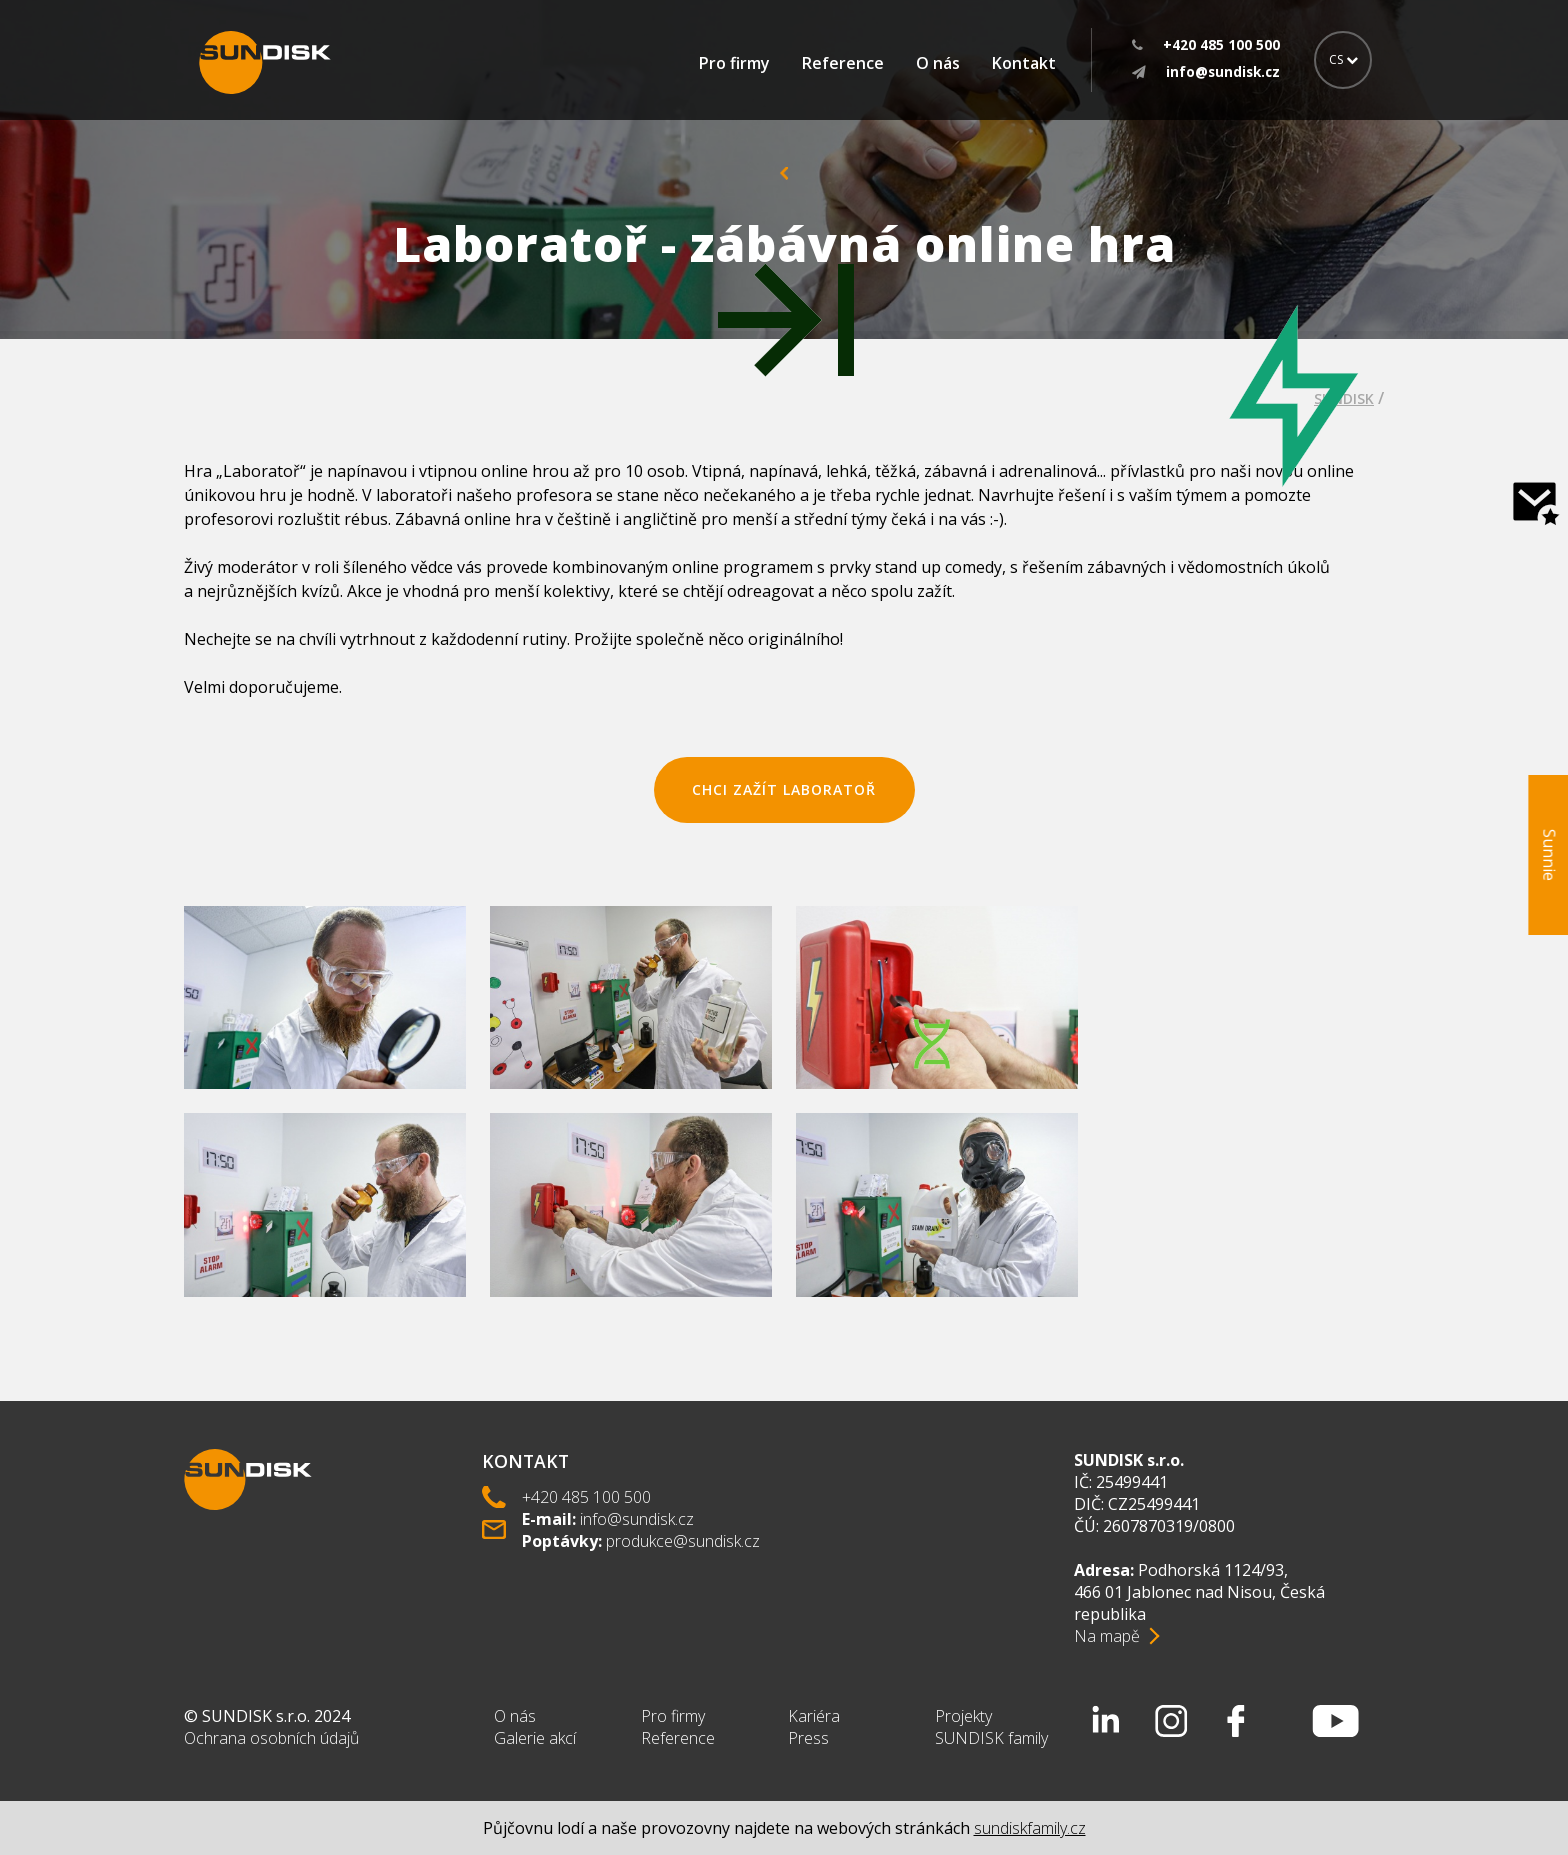  What do you see at coordinates (932, 1044) in the screenshot?
I see `access genetics or DNA-related information` at bounding box center [932, 1044].